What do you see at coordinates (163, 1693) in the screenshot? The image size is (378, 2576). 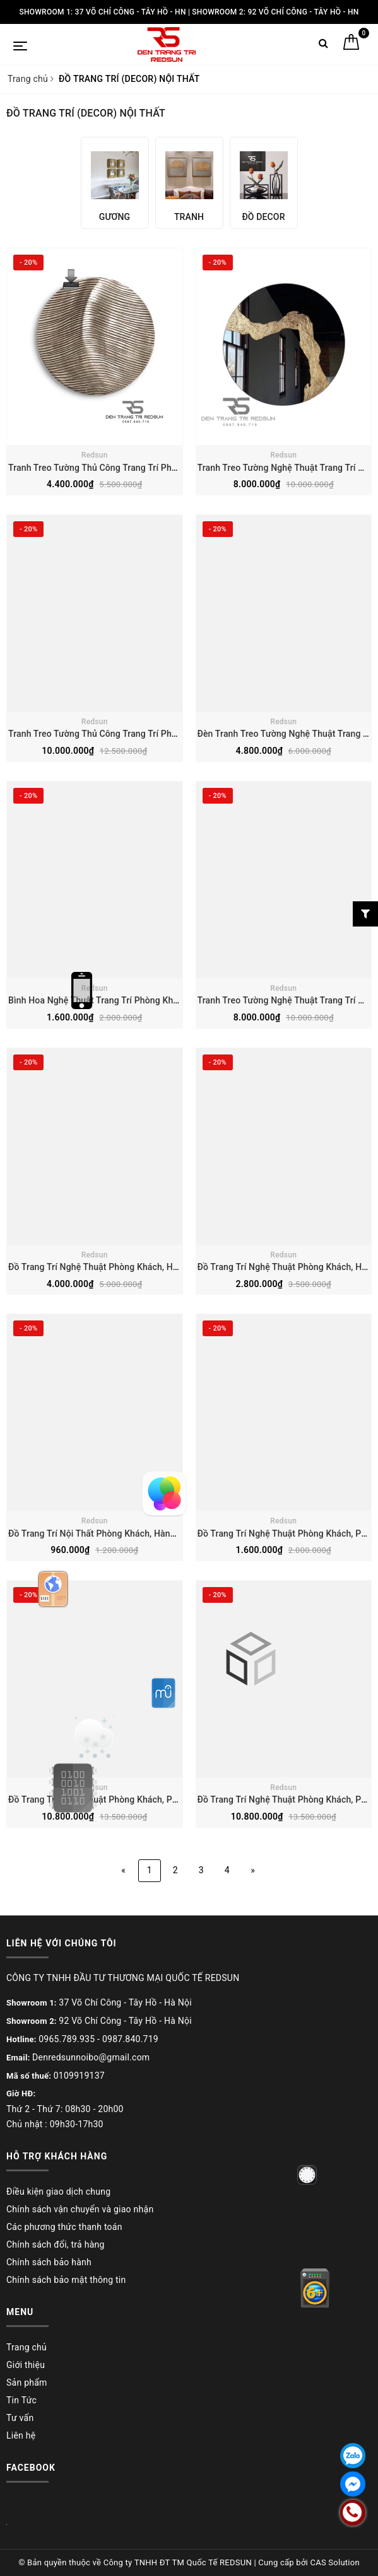 I see `open a MuseScore 3 music notation file` at bounding box center [163, 1693].